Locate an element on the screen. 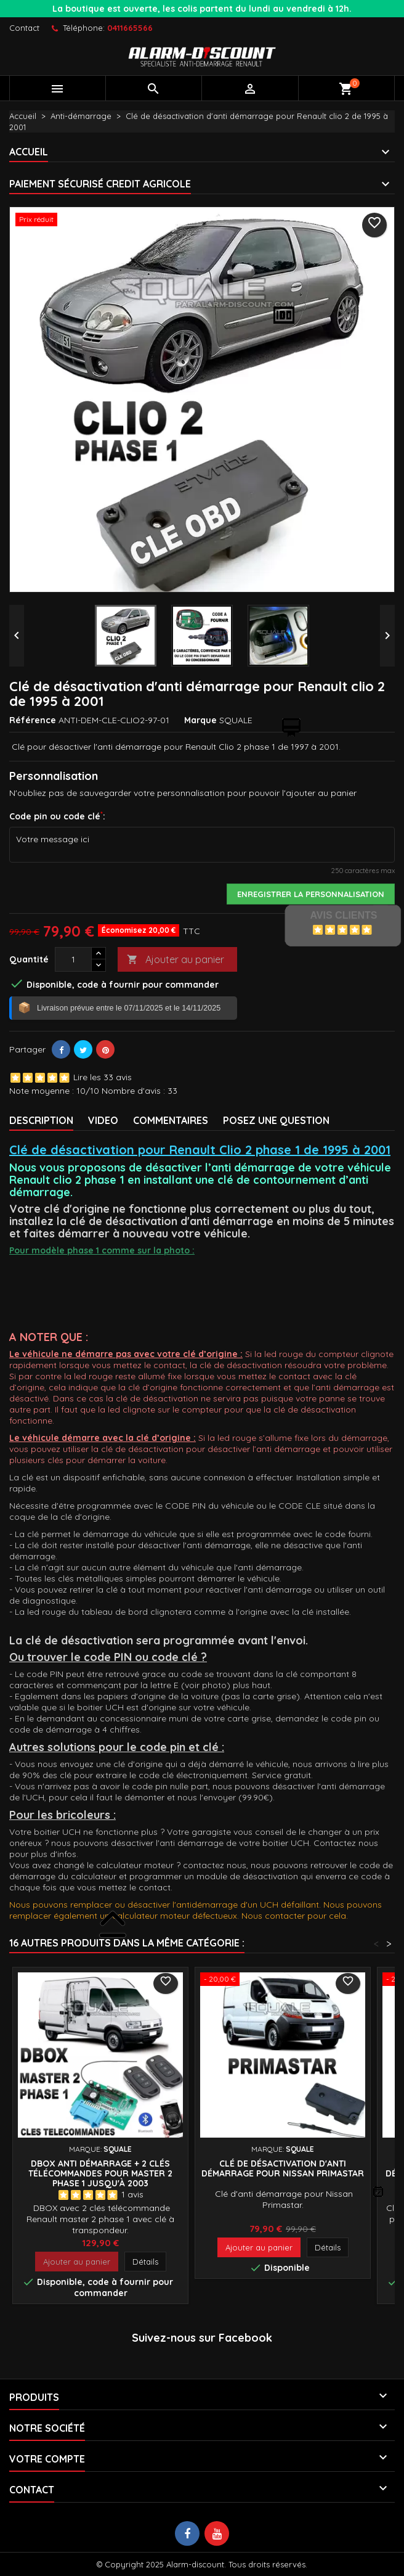 This screenshot has width=404, height=2576. view currency or money-related features is located at coordinates (284, 315).